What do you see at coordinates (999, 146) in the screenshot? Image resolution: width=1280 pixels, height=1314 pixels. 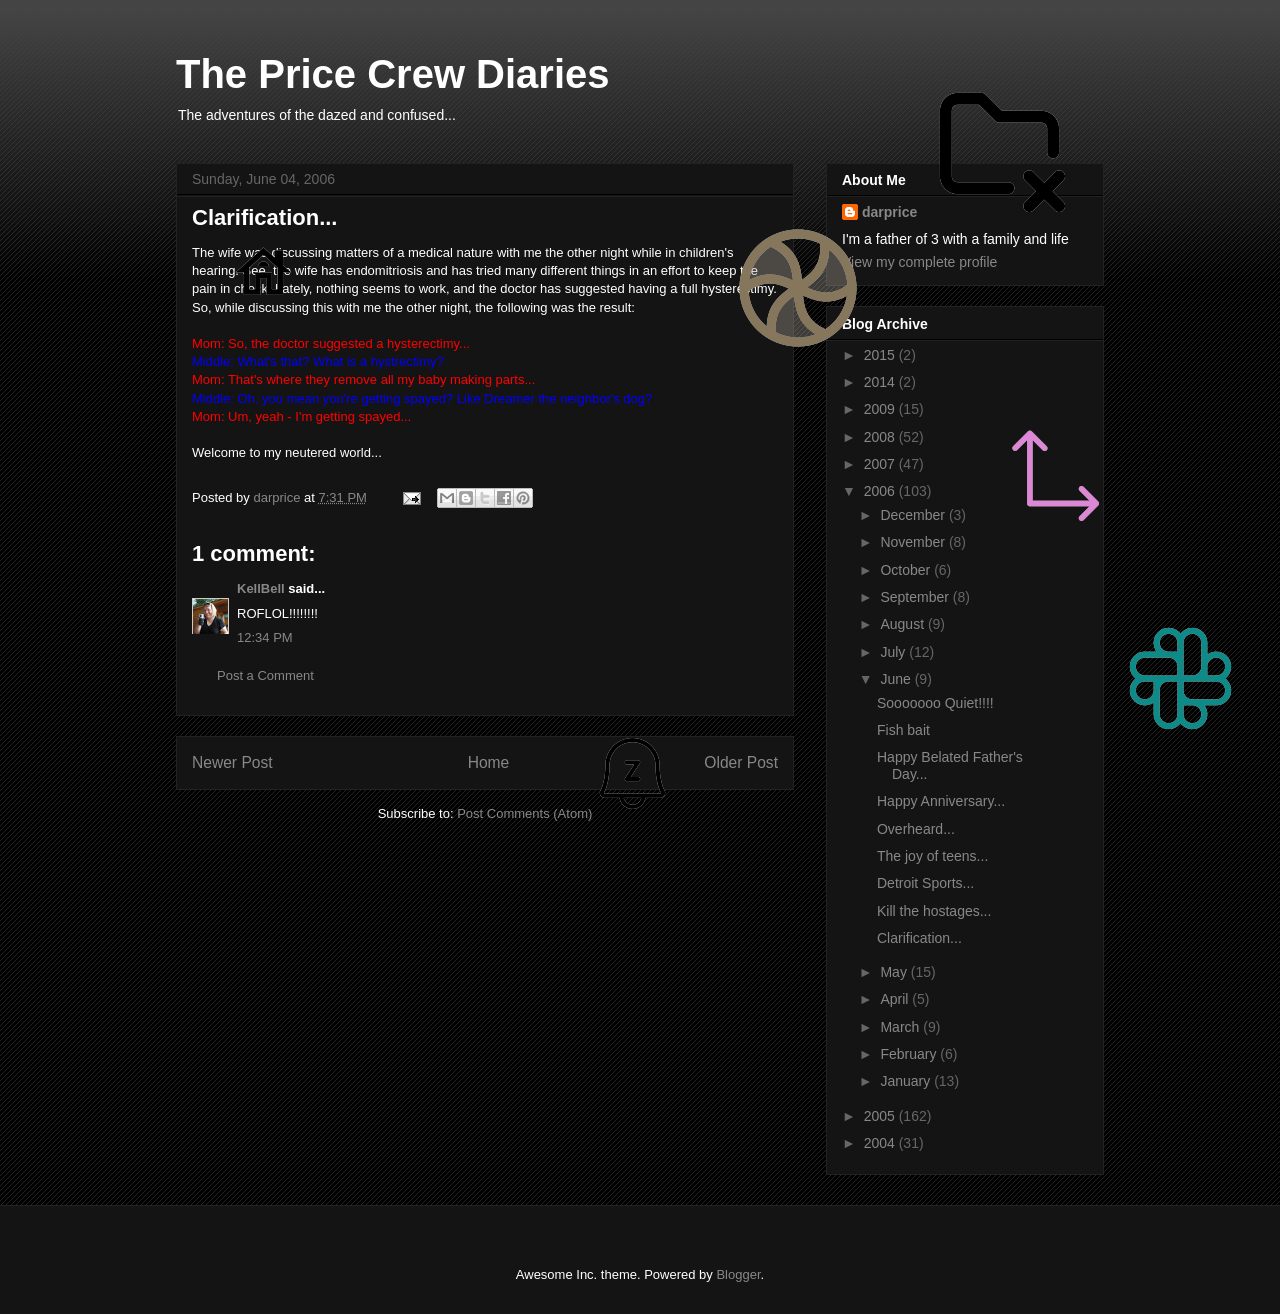 I see `delete a folder` at bounding box center [999, 146].